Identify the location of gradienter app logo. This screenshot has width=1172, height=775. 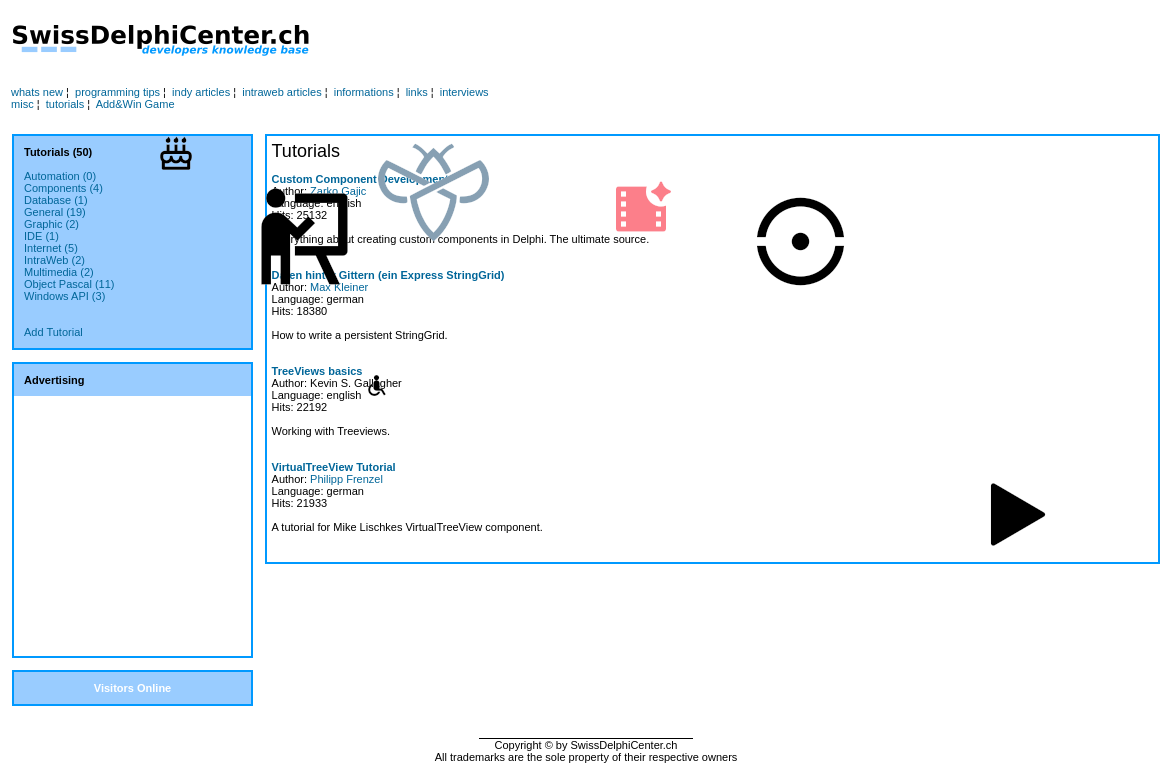
(800, 241).